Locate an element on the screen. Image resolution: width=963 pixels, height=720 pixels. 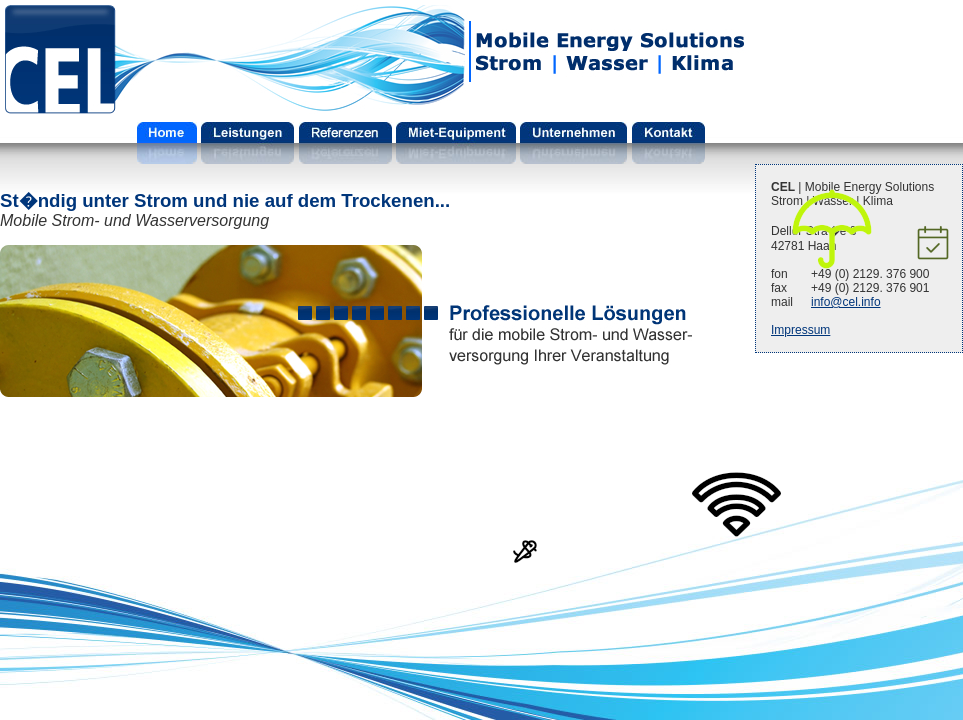
indicates wireless network connection status is located at coordinates (736, 504).